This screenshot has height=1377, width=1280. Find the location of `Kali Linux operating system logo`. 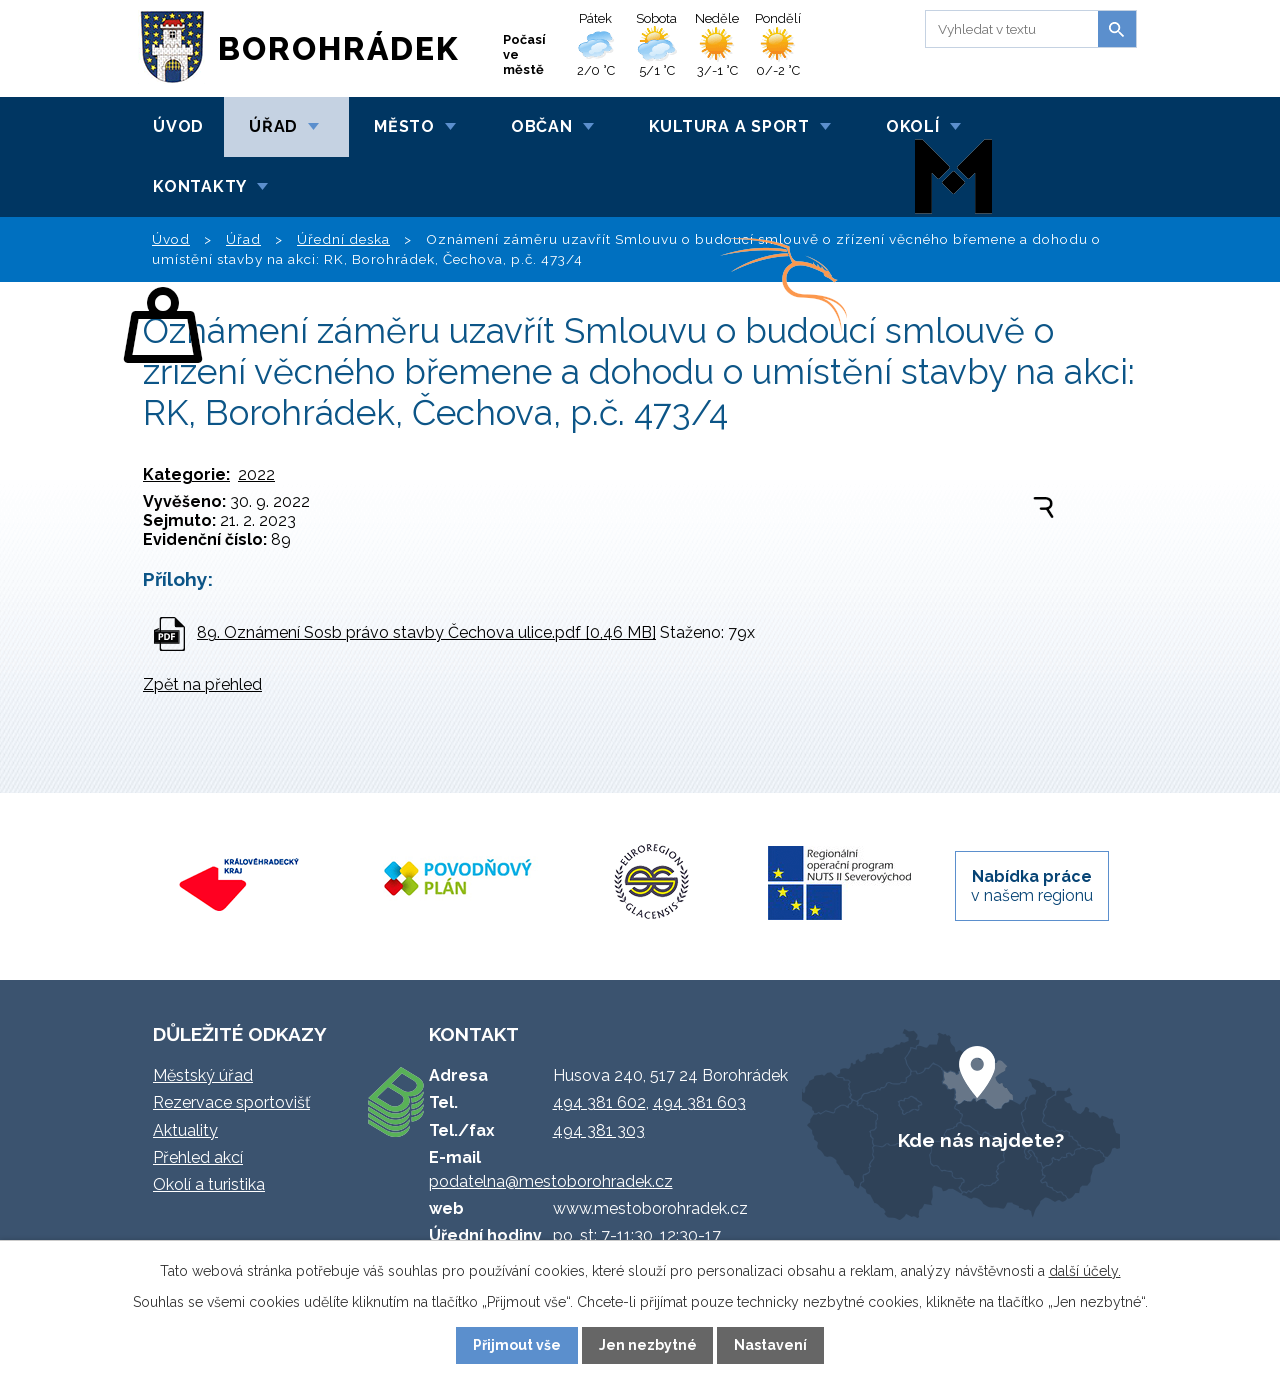

Kali Linux operating system logo is located at coordinates (783, 285).